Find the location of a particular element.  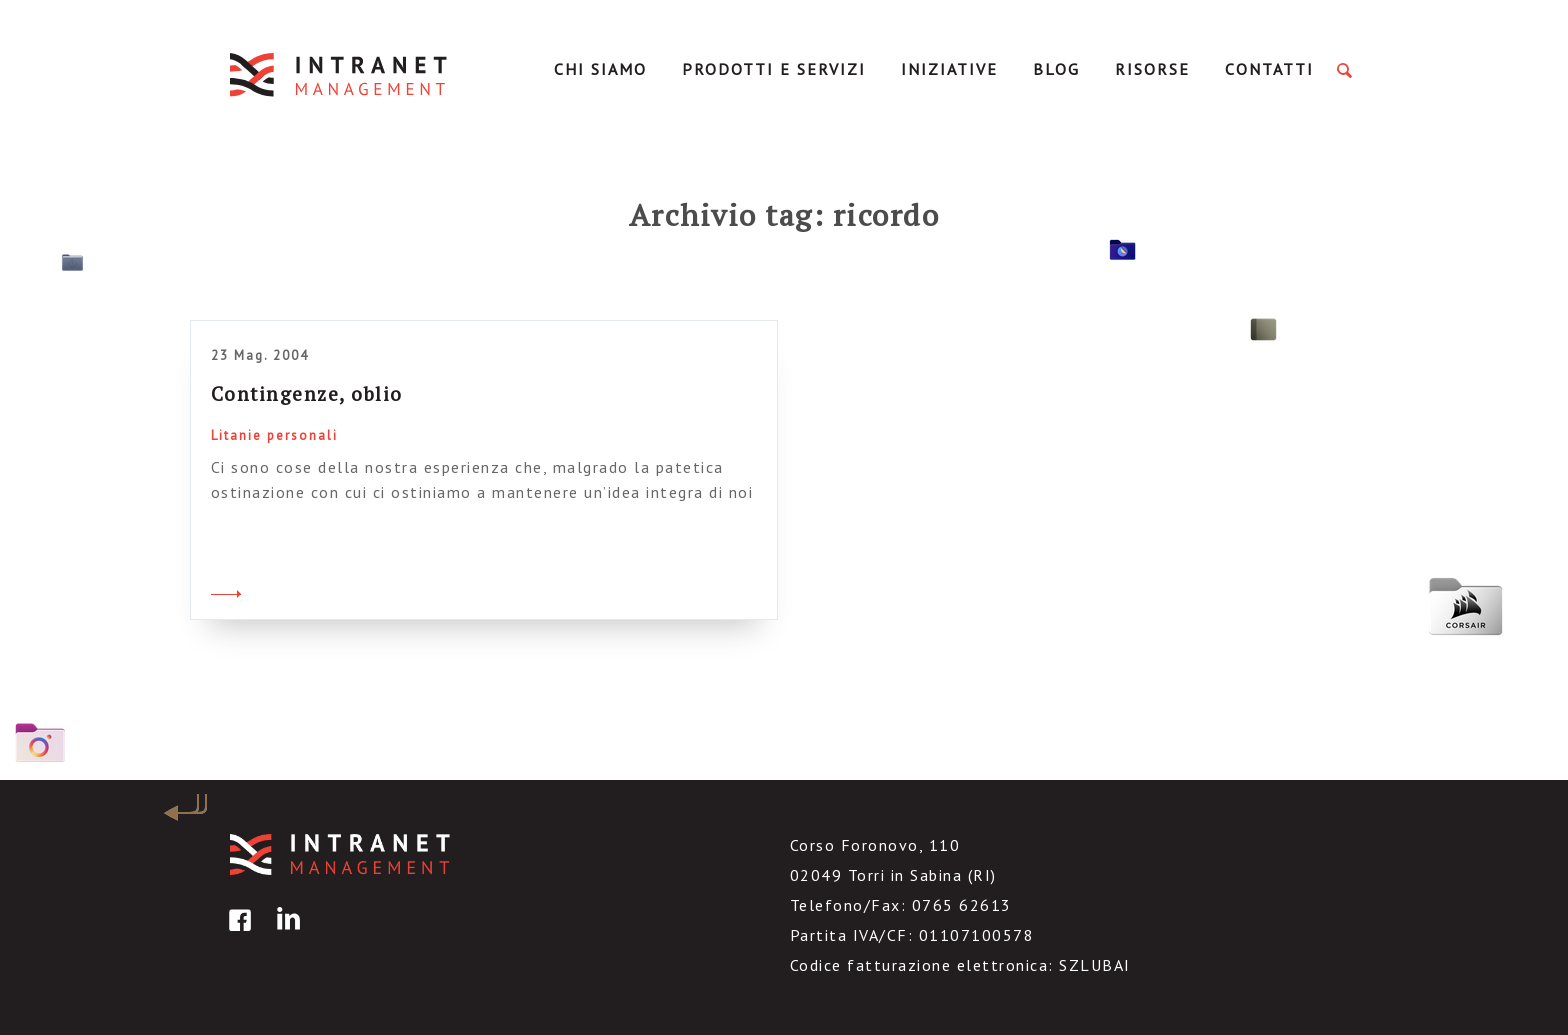

folder containing corsair software or drivers is located at coordinates (1465, 608).